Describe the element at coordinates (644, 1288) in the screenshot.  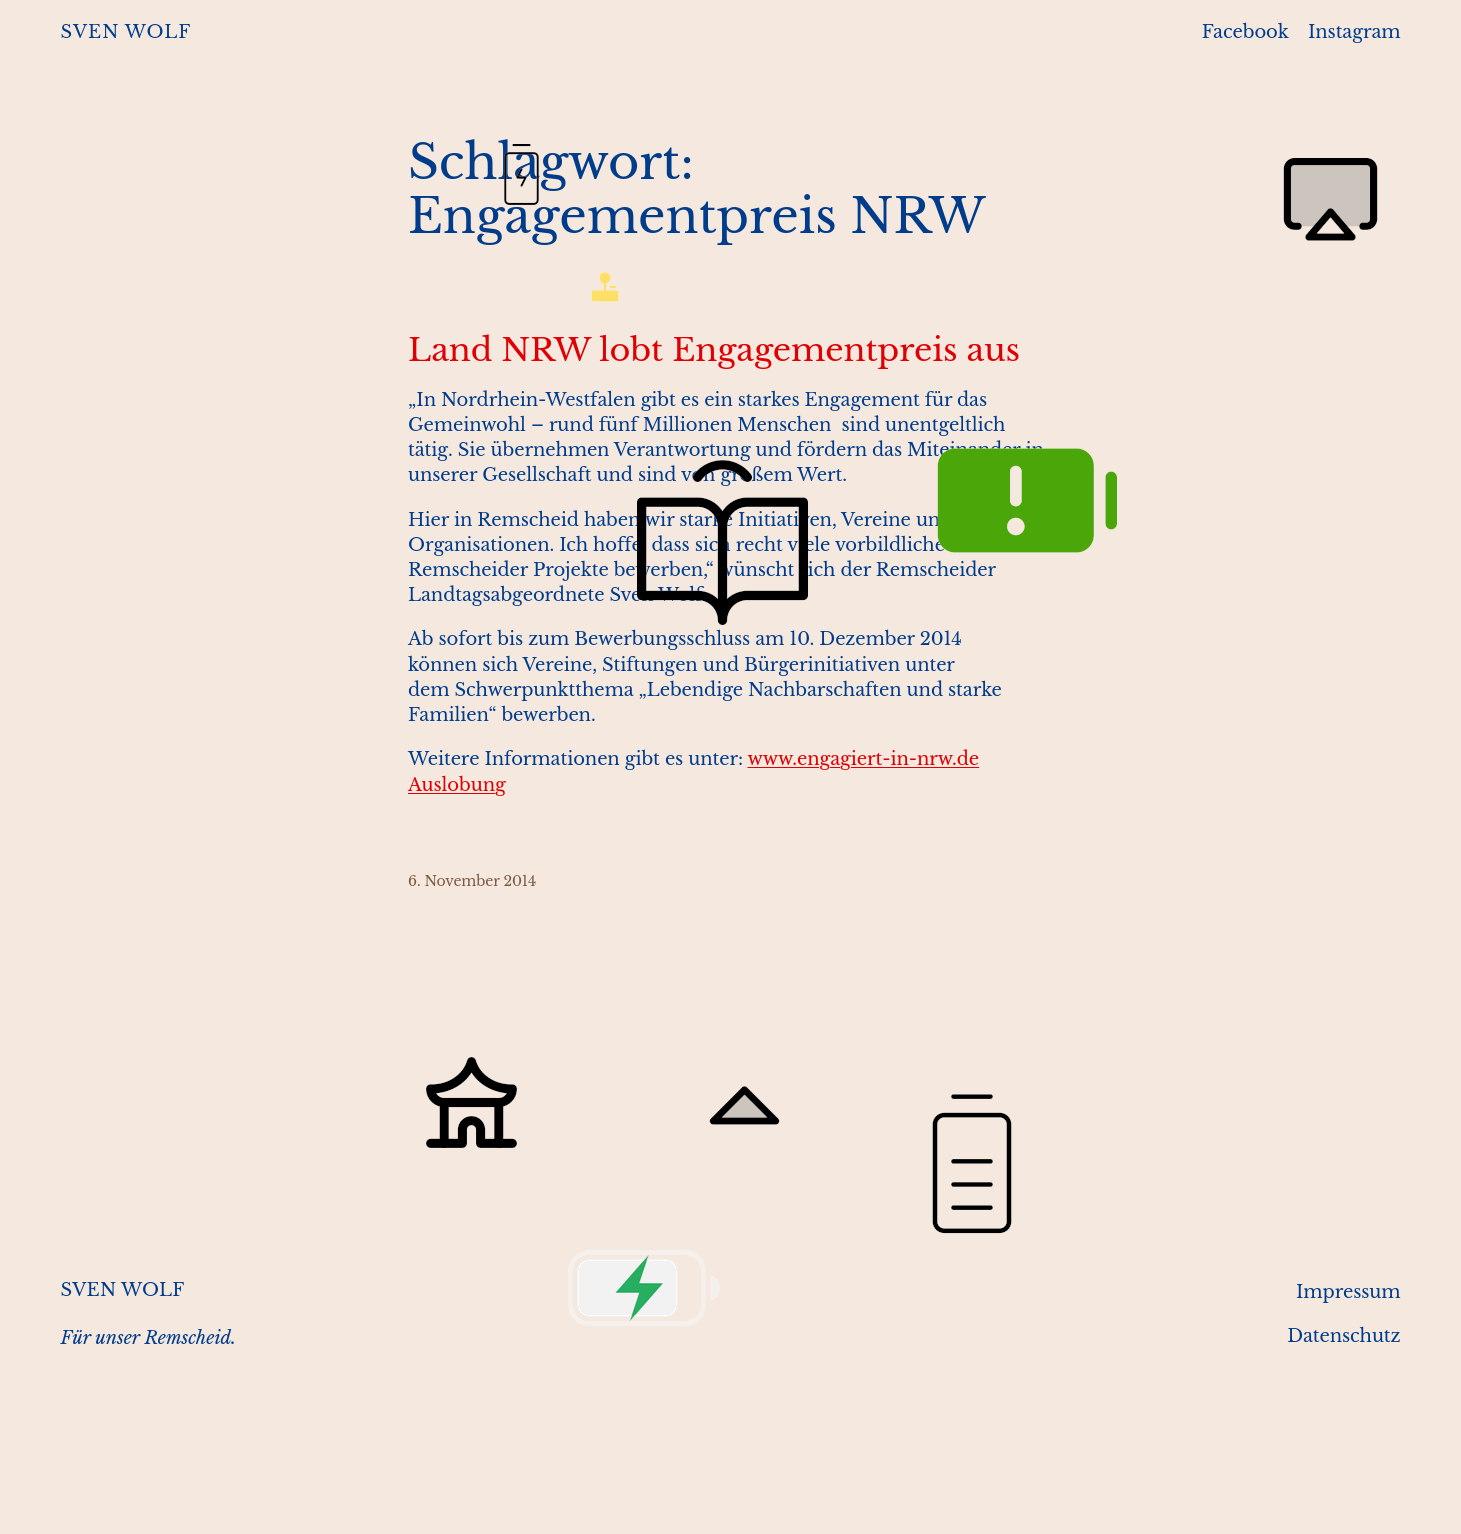
I see `indicates battery is charging at 80% capacity` at that location.